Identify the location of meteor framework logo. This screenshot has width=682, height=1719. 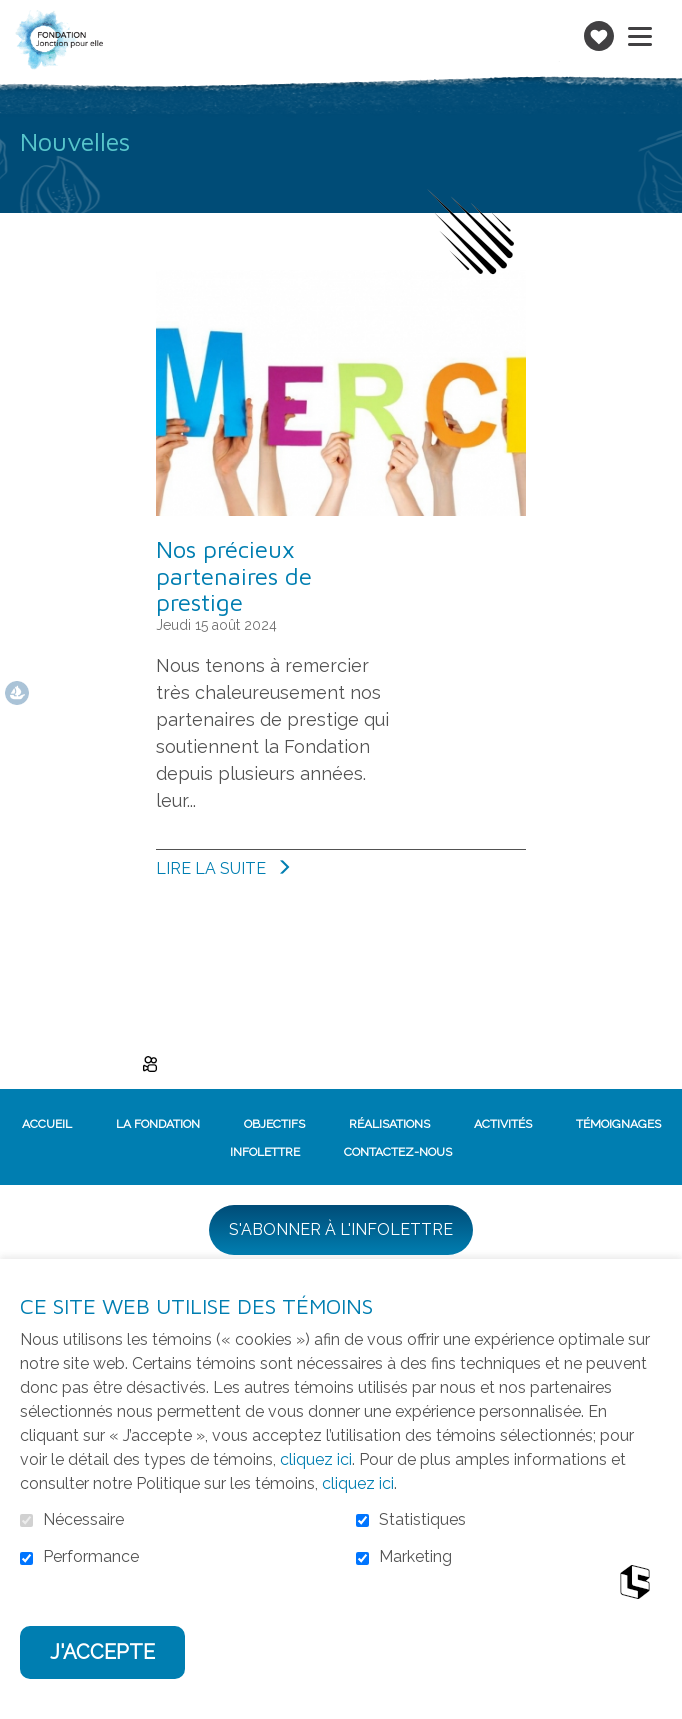
(470, 231).